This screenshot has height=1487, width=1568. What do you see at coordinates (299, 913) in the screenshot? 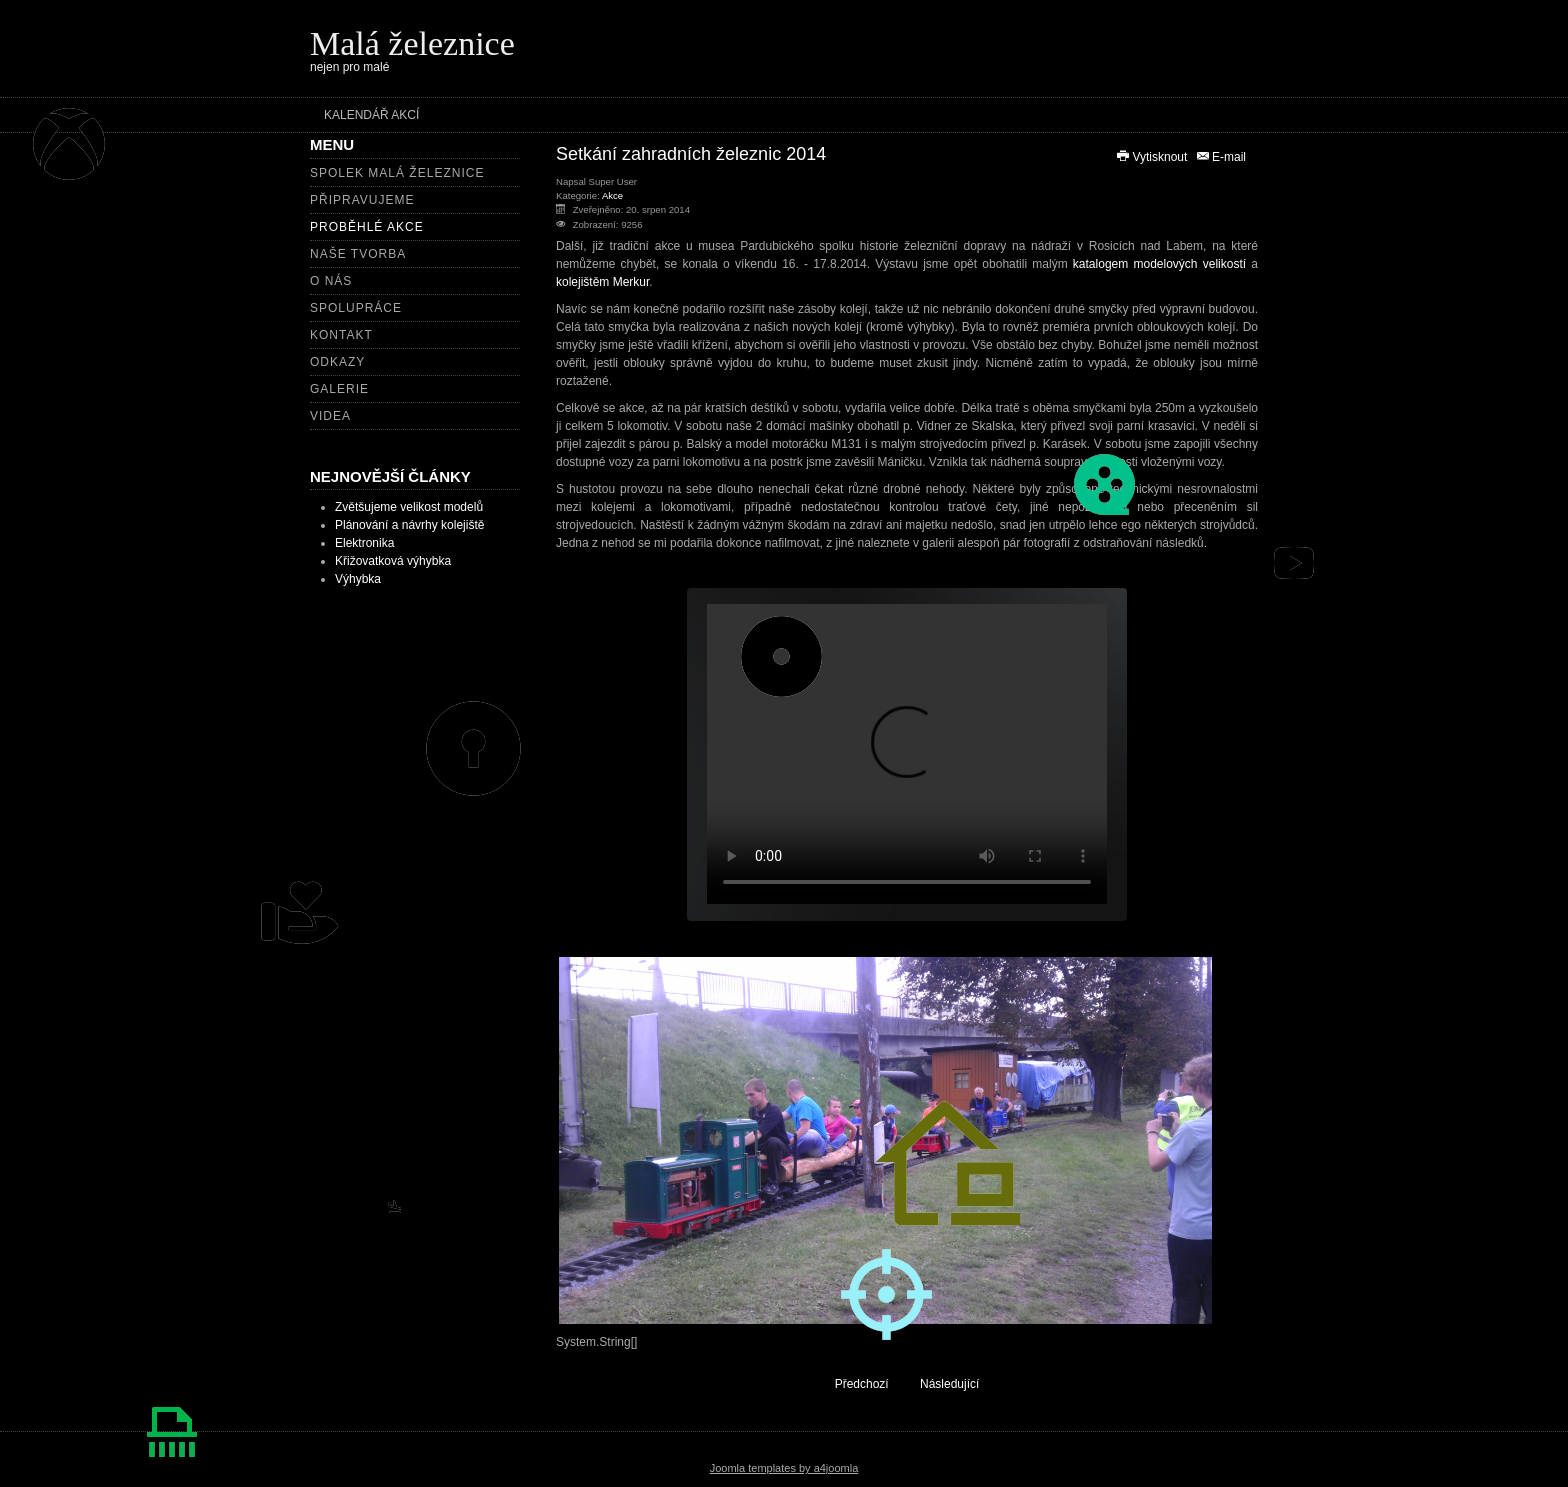
I see `donate or make a charitable contribution` at bounding box center [299, 913].